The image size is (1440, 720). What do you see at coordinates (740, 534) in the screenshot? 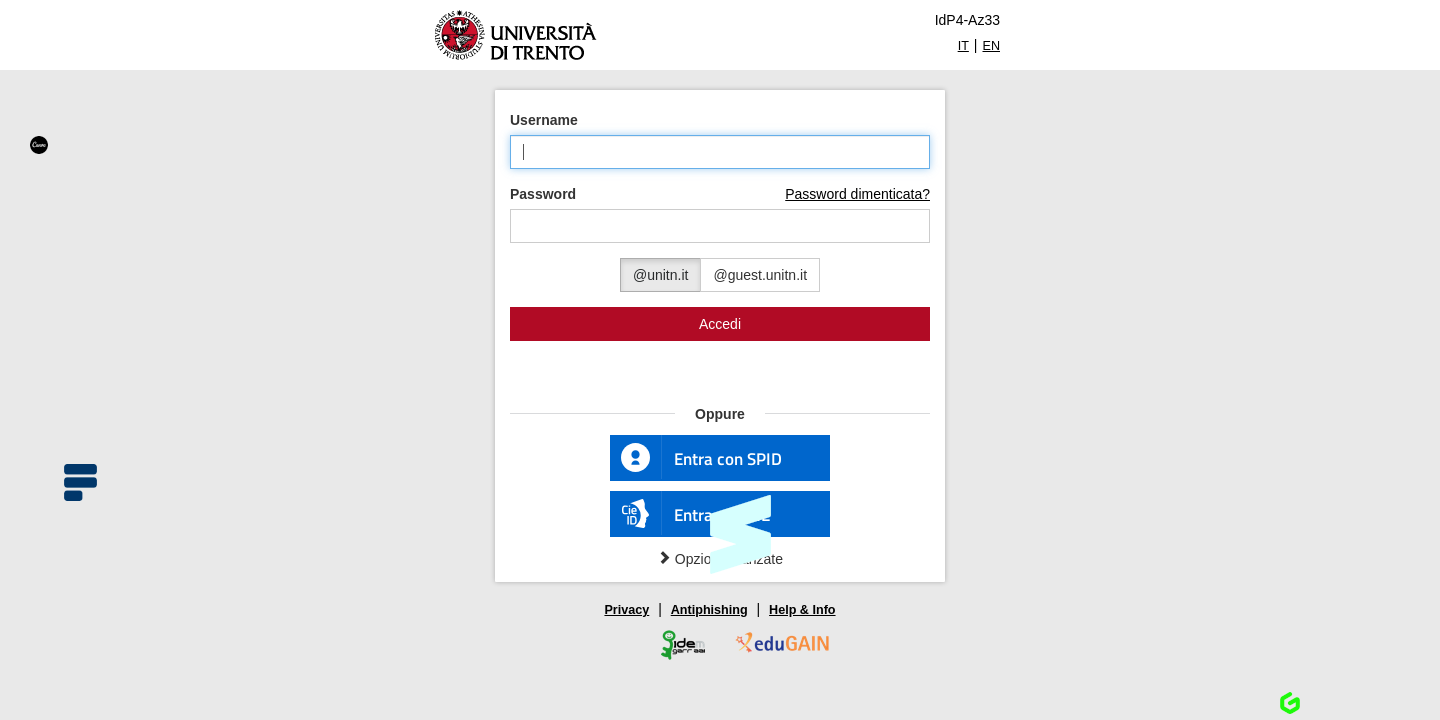
I see `open sublime text editor` at bounding box center [740, 534].